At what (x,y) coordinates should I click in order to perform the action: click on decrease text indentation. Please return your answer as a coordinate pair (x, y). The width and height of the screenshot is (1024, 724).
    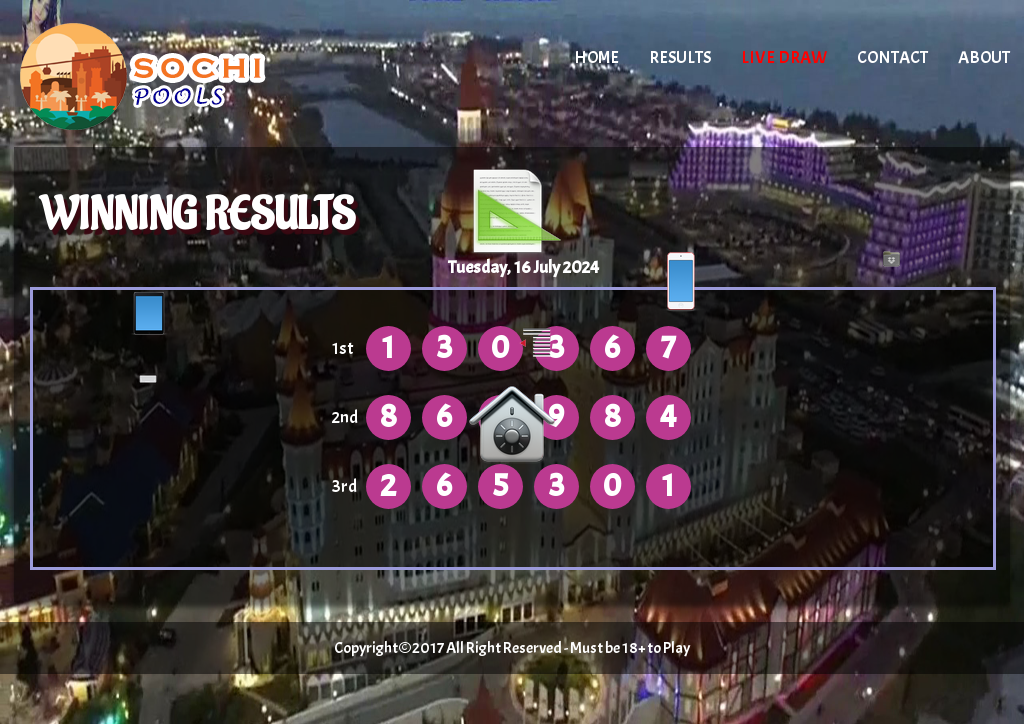
    Looking at the image, I should click on (535, 342).